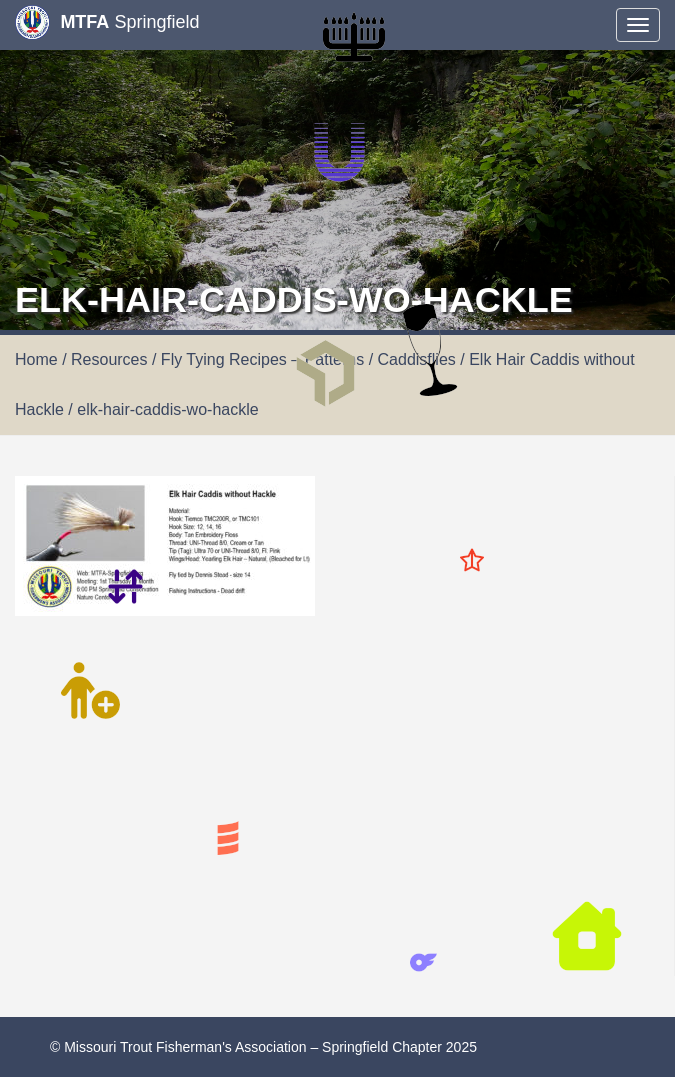  What do you see at coordinates (228, 838) in the screenshot?
I see `scala programming language logo` at bounding box center [228, 838].